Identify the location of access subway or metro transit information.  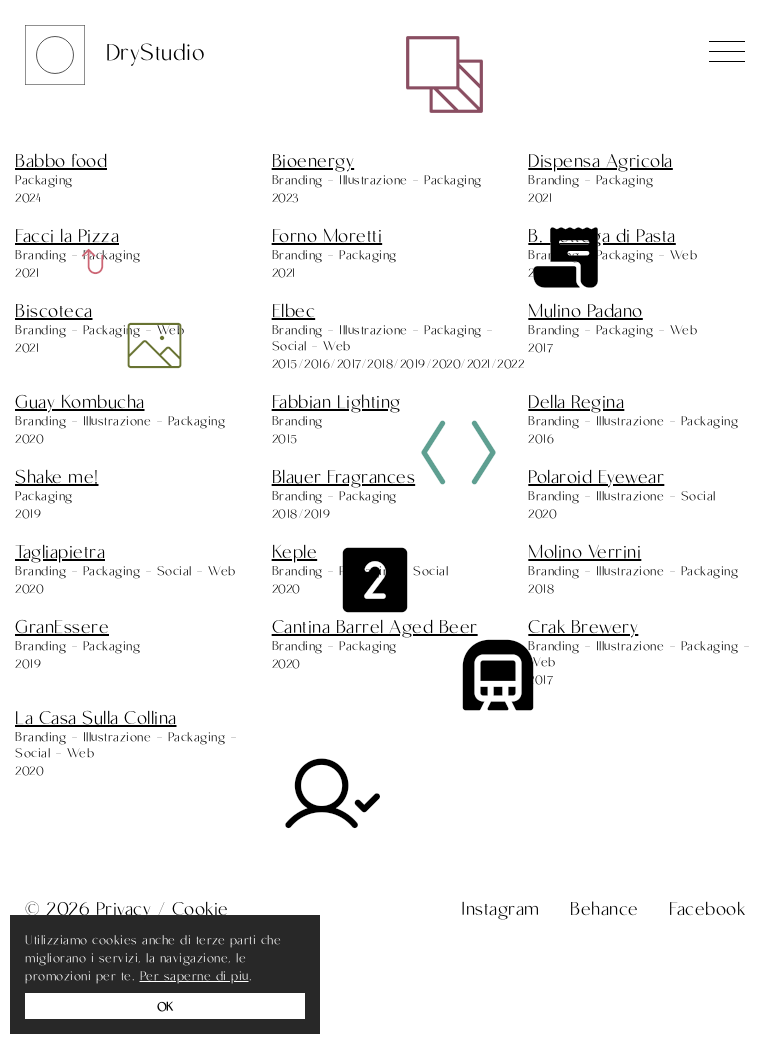
(498, 678).